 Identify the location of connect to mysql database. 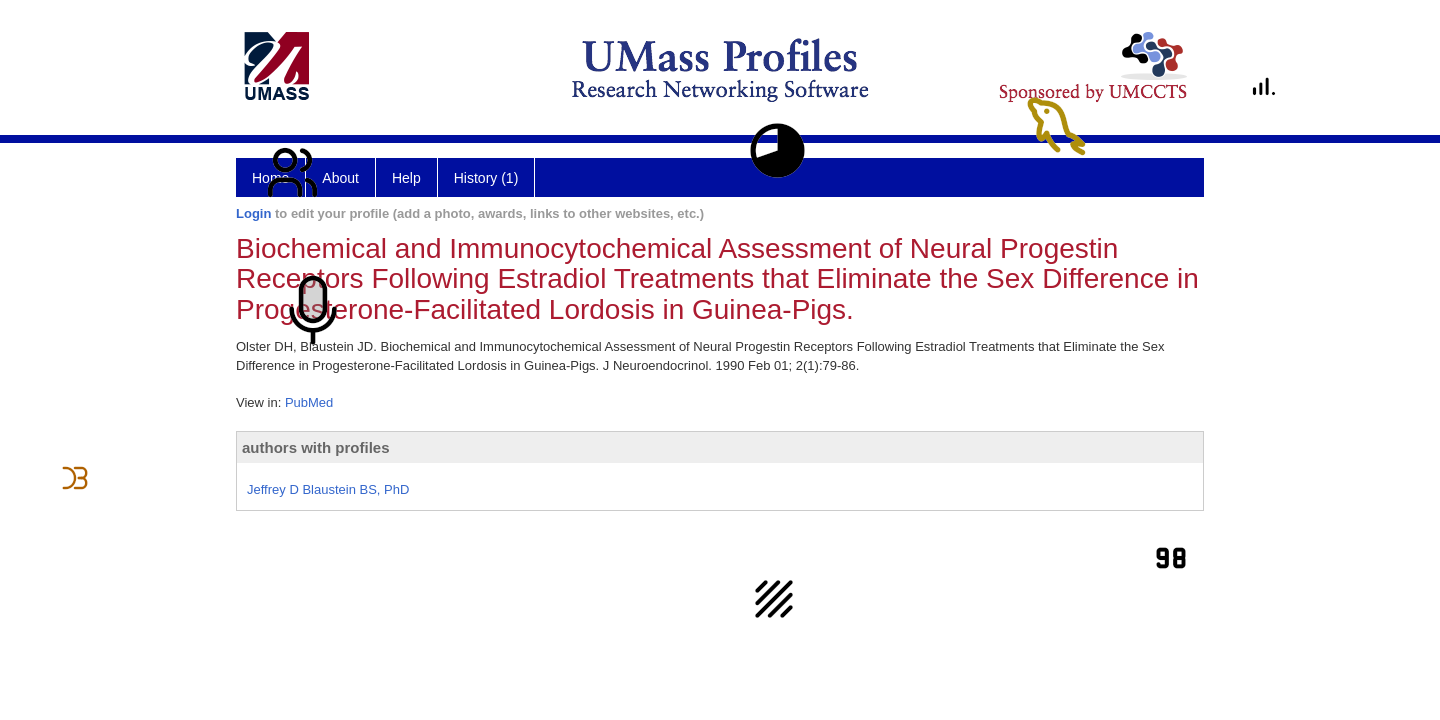
(1055, 125).